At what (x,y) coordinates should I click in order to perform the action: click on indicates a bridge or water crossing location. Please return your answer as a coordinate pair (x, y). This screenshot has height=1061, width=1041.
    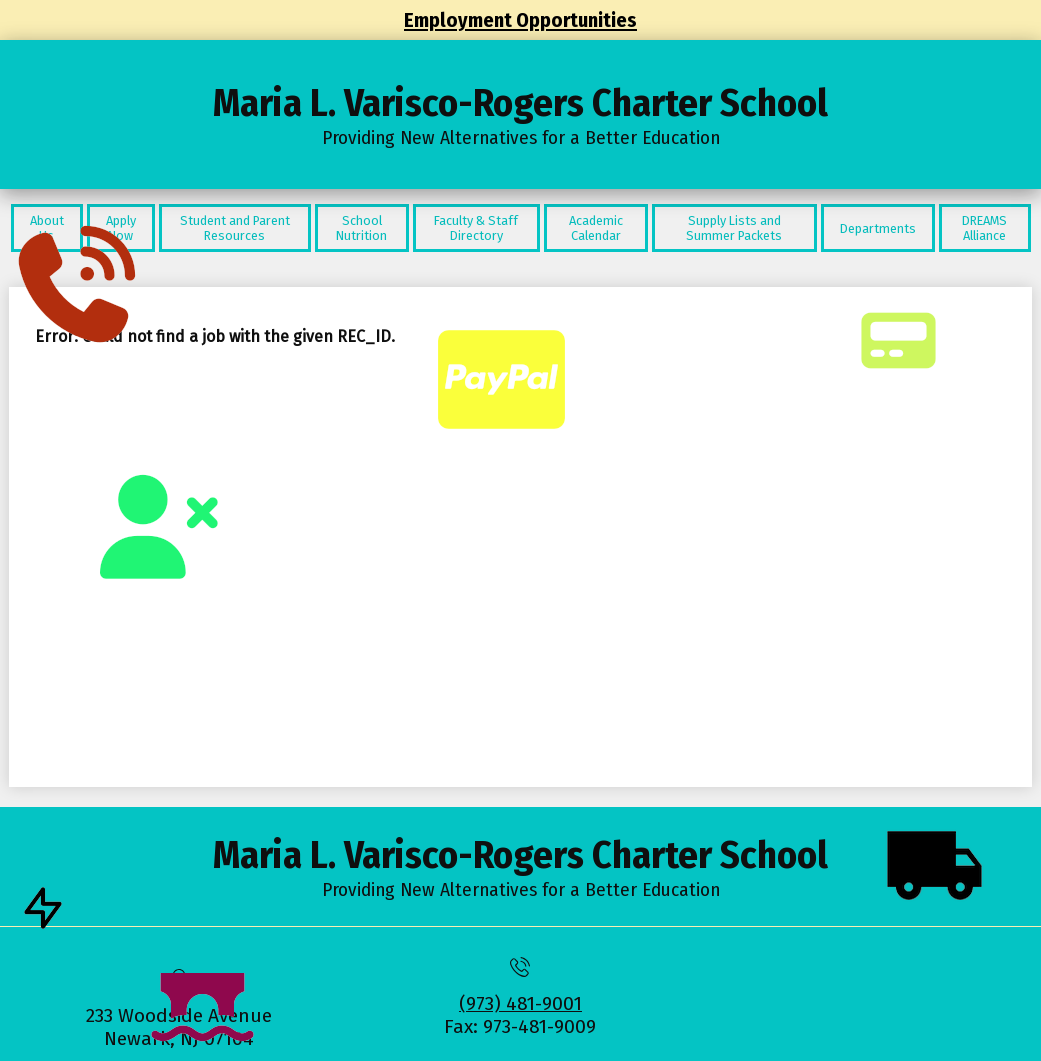
    Looking at the image, I should click on (202, 1004).